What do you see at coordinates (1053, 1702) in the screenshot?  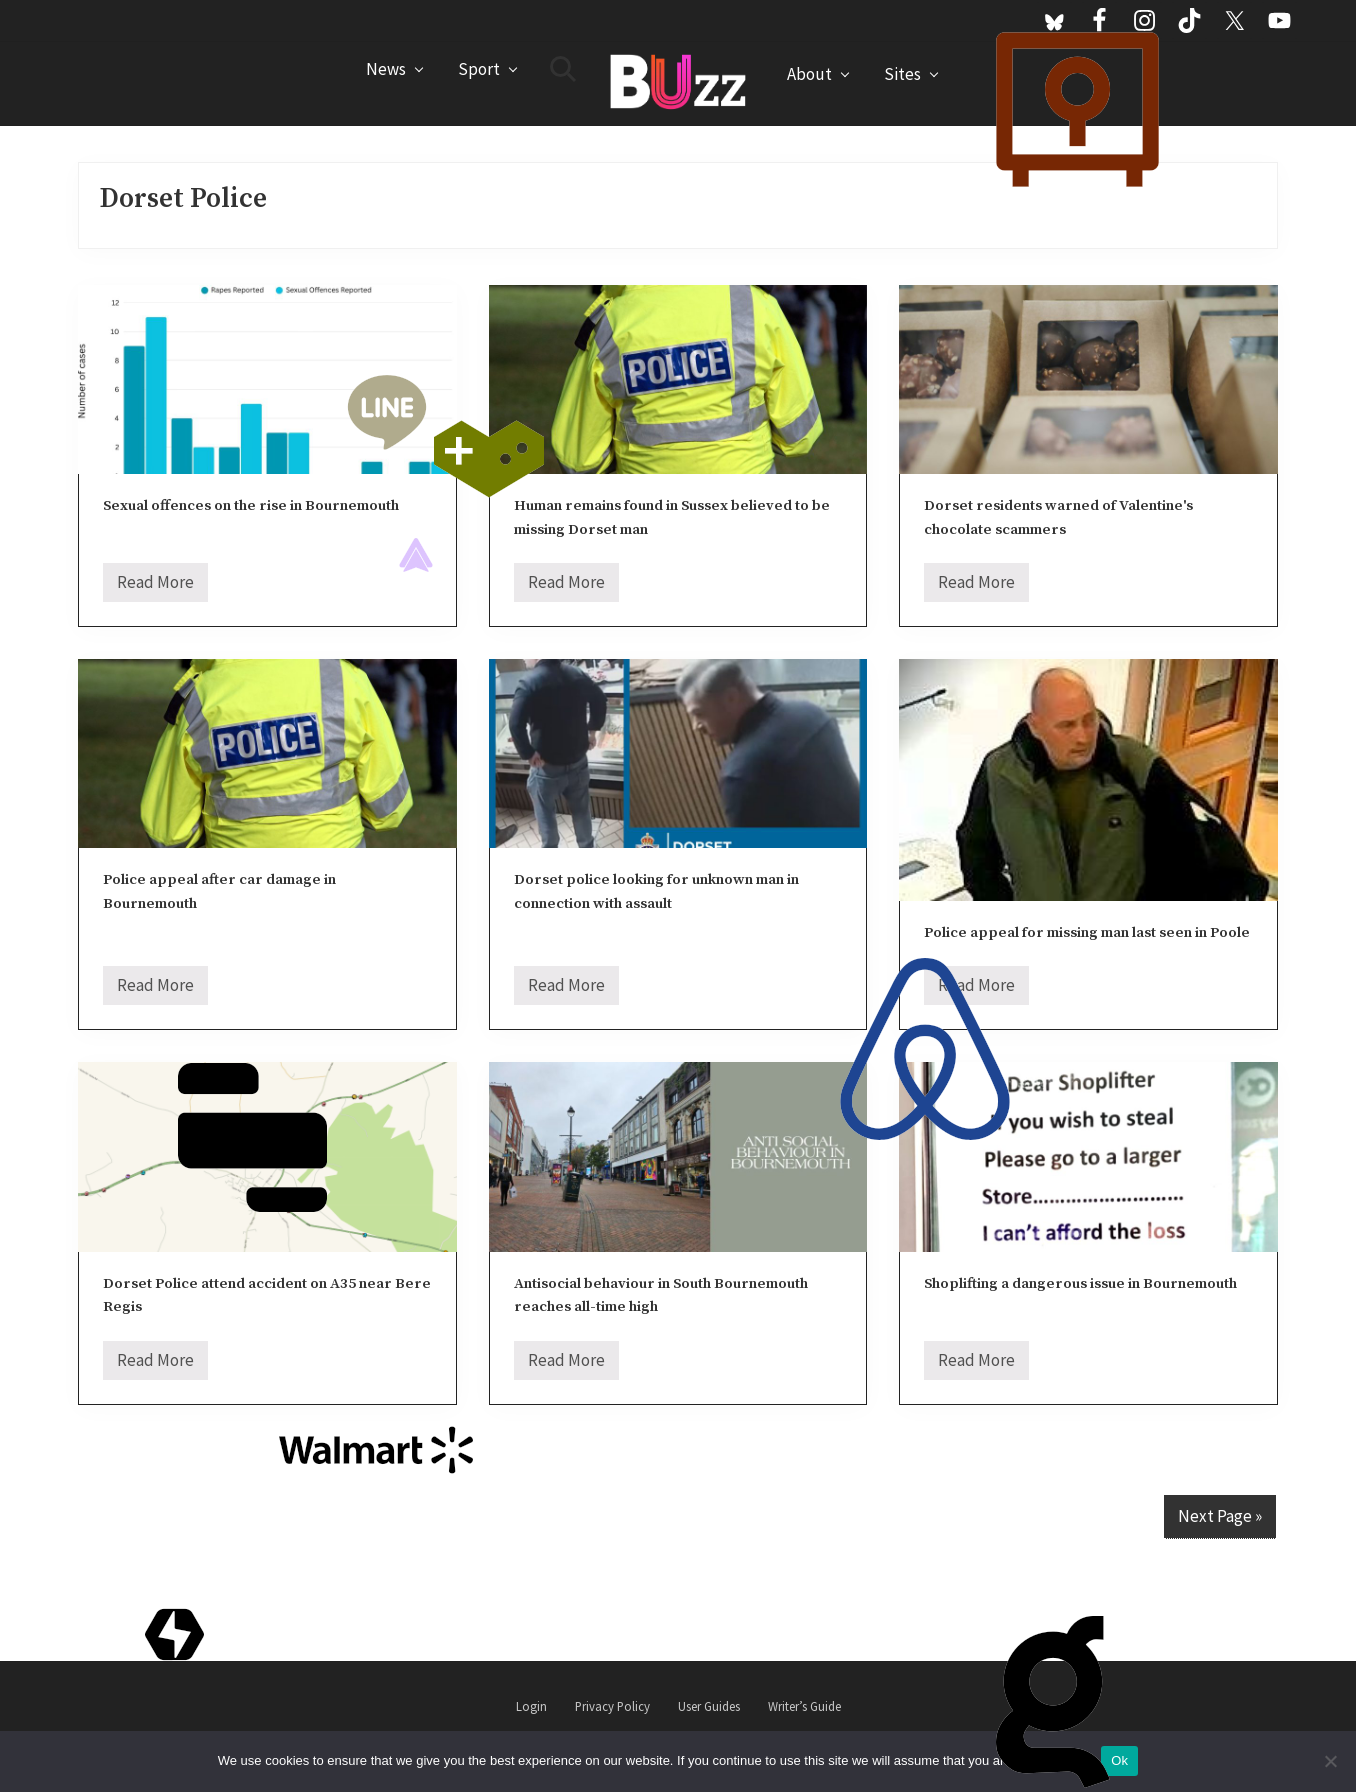 I see `open Kagi search engine` at bounding box center [1053, 1702].